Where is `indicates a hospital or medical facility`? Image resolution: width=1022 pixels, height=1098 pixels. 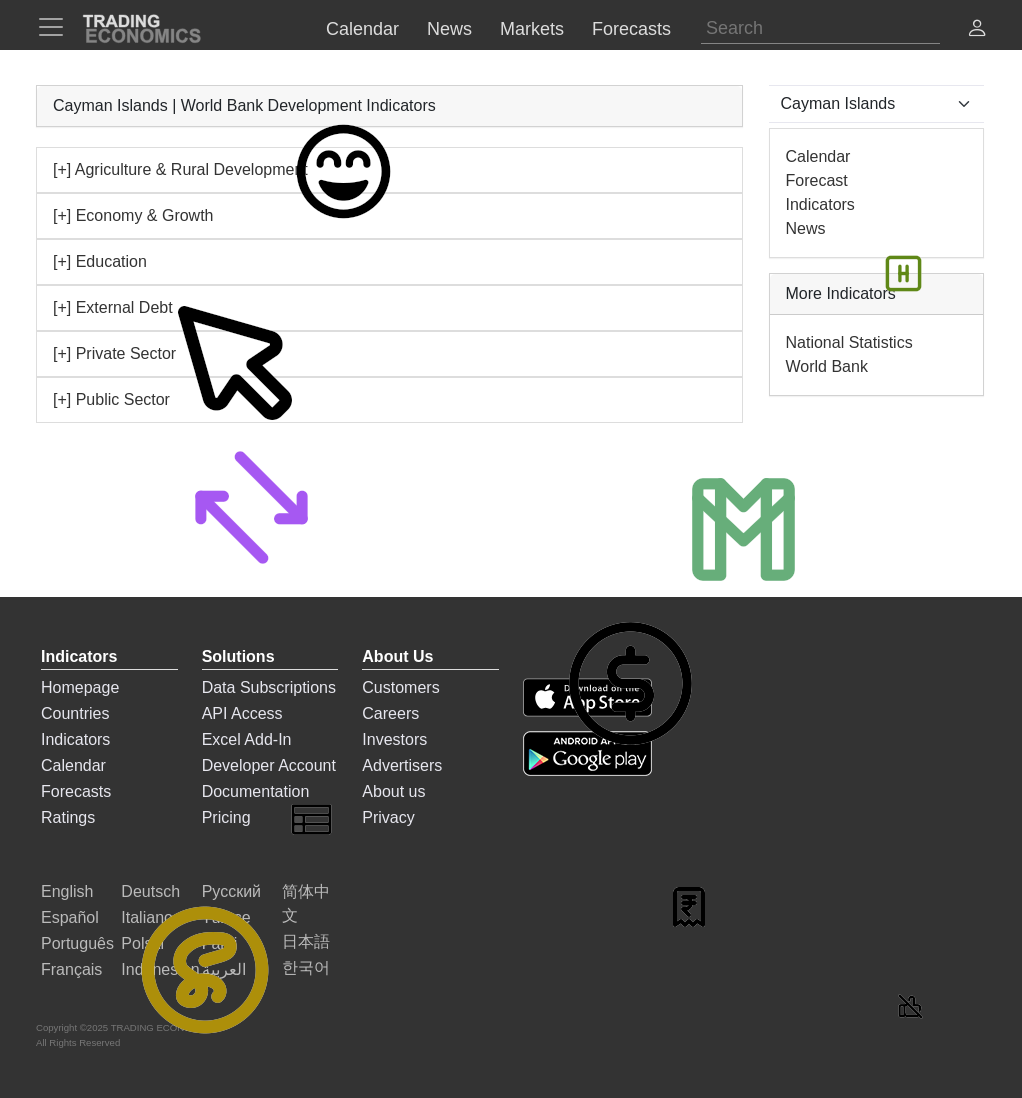 indicates a hospital or medical facility is located at coordinates (903, 273).